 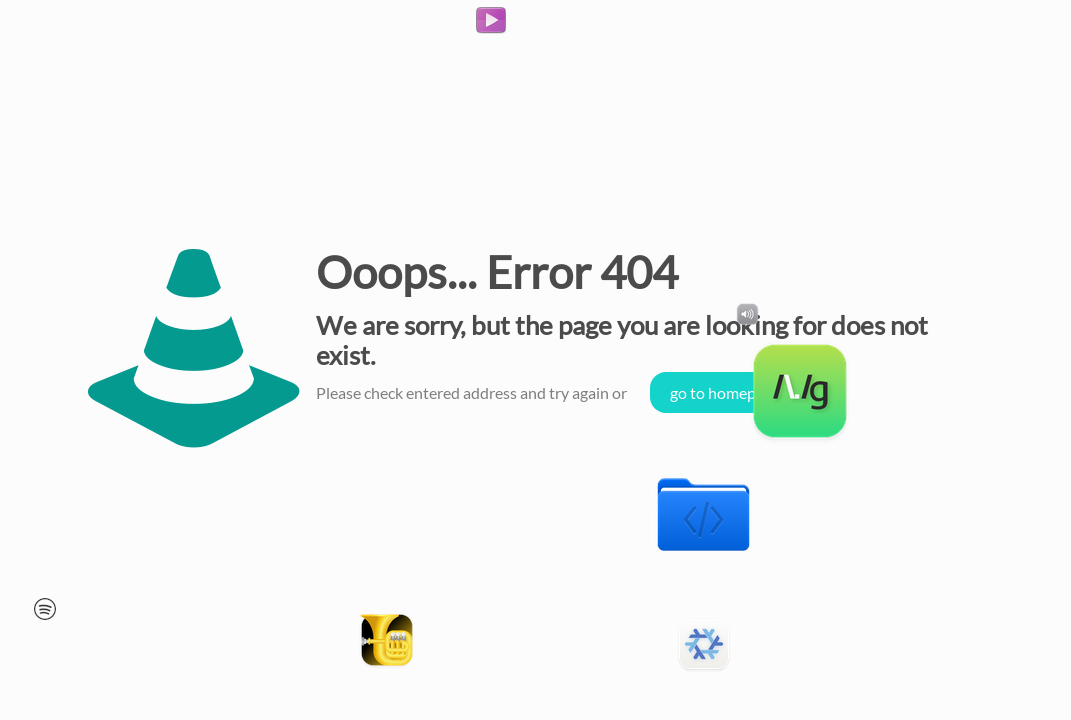 What do you see at coordinates (491, 20) in the screenshot?
I see `open the video player app` at bounding box center [491, 20].